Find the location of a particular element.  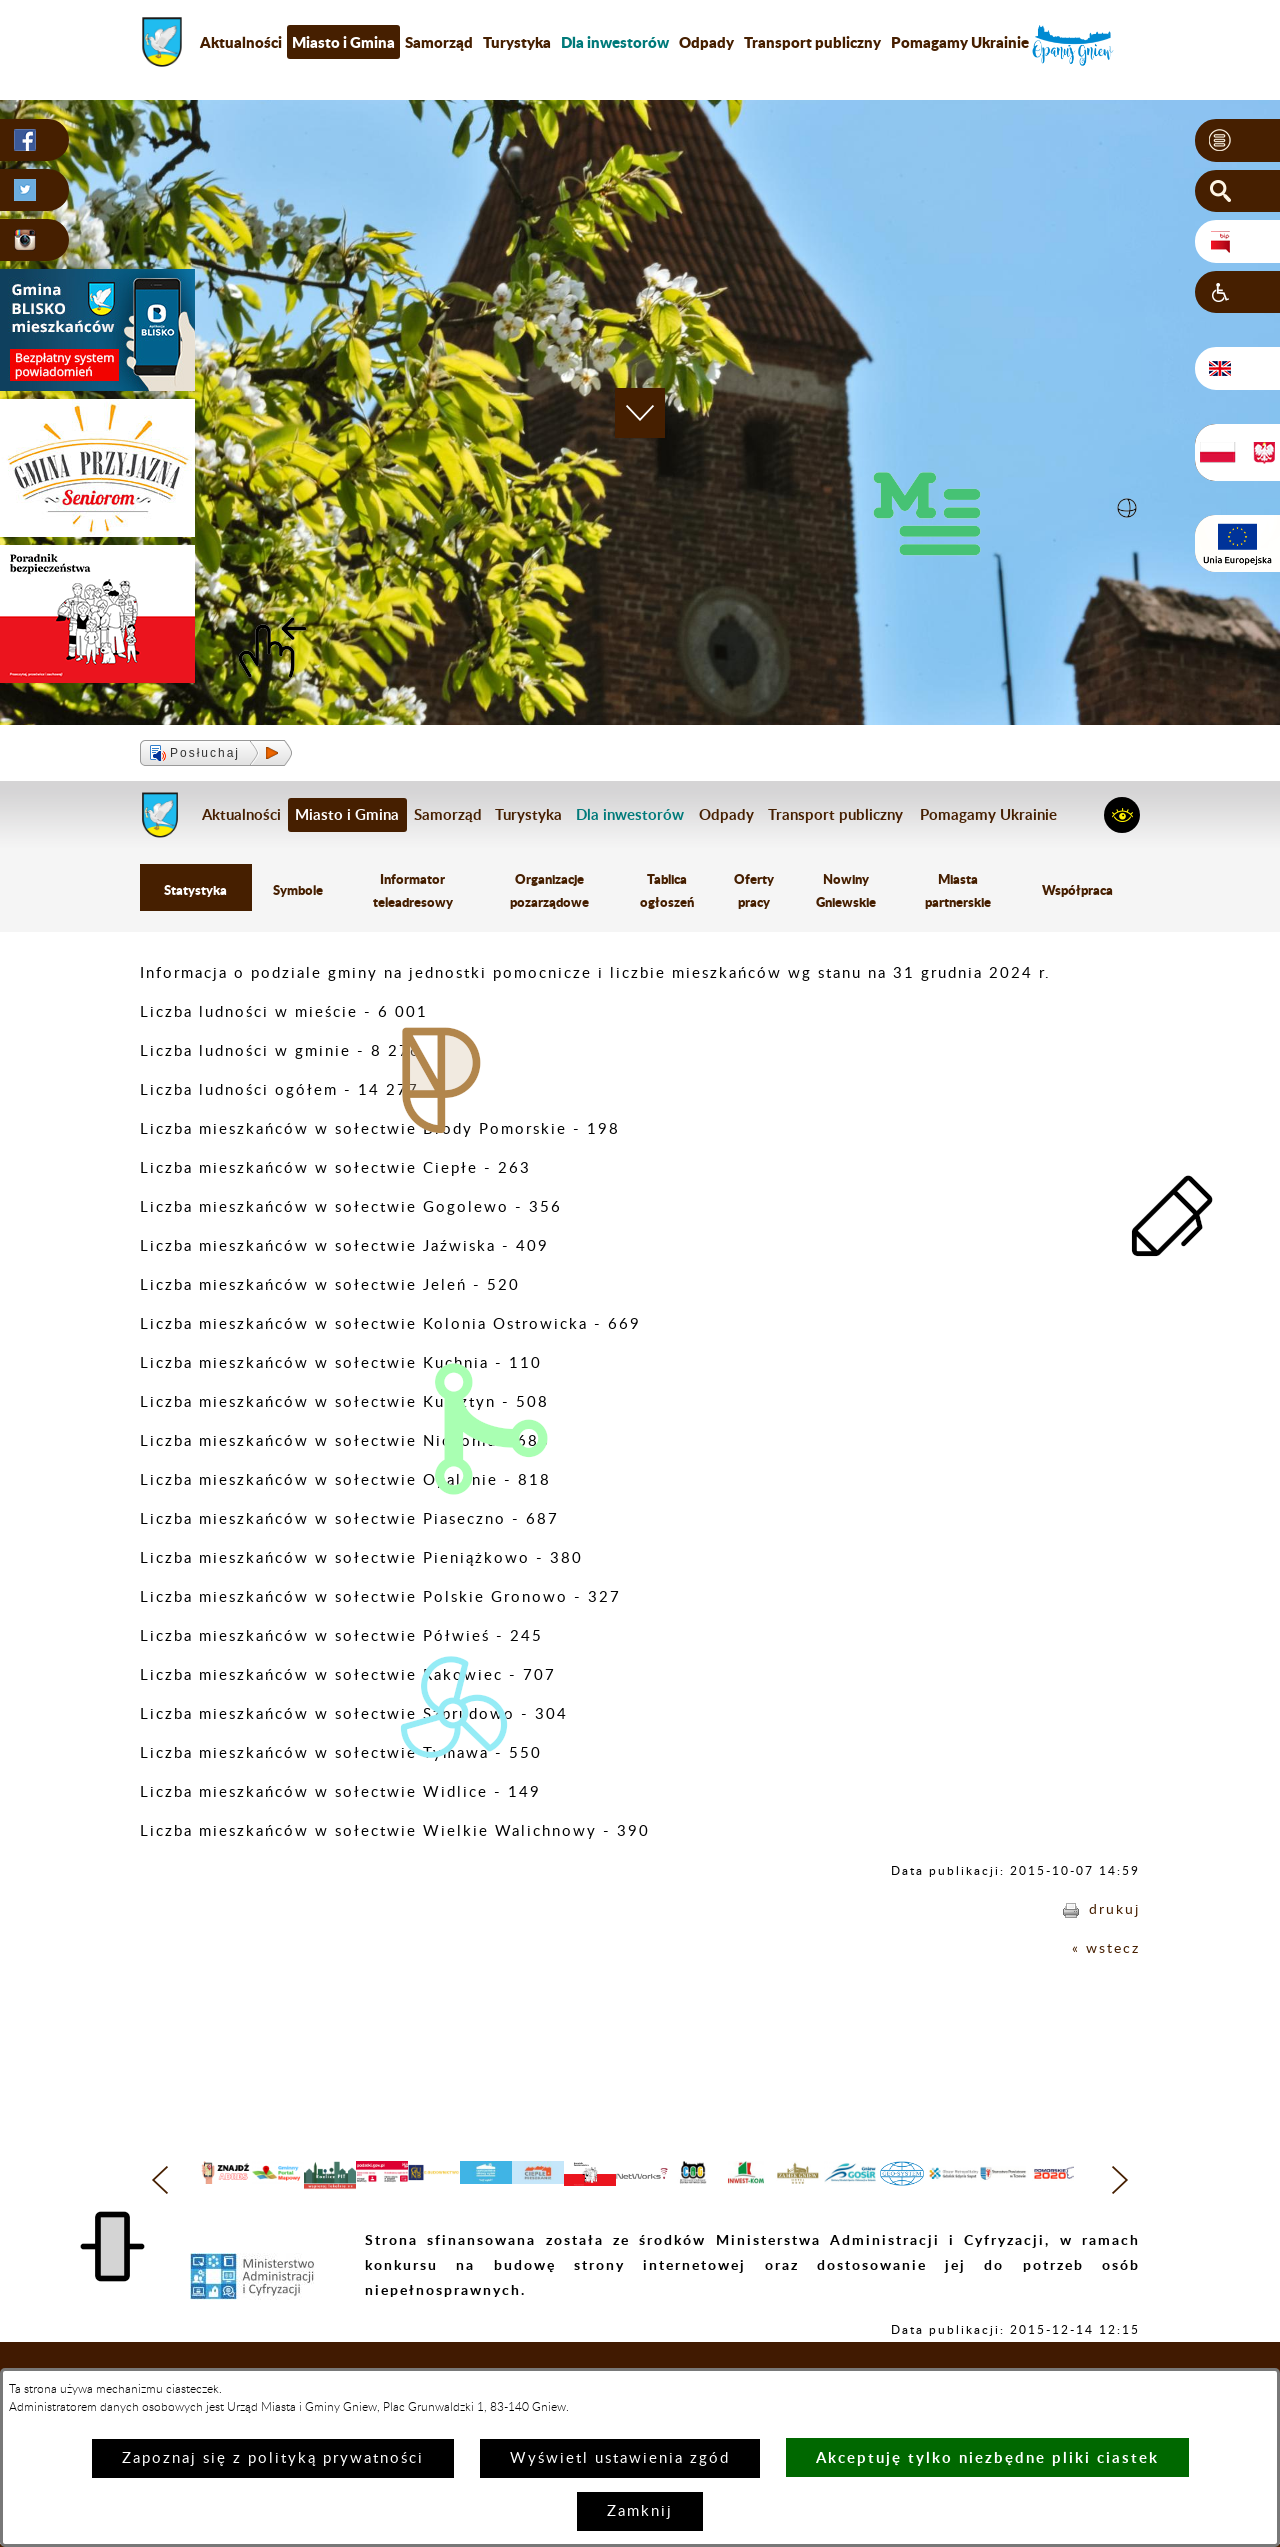

swipe left to navigate or dismiss is located at coordinates (269, 650).